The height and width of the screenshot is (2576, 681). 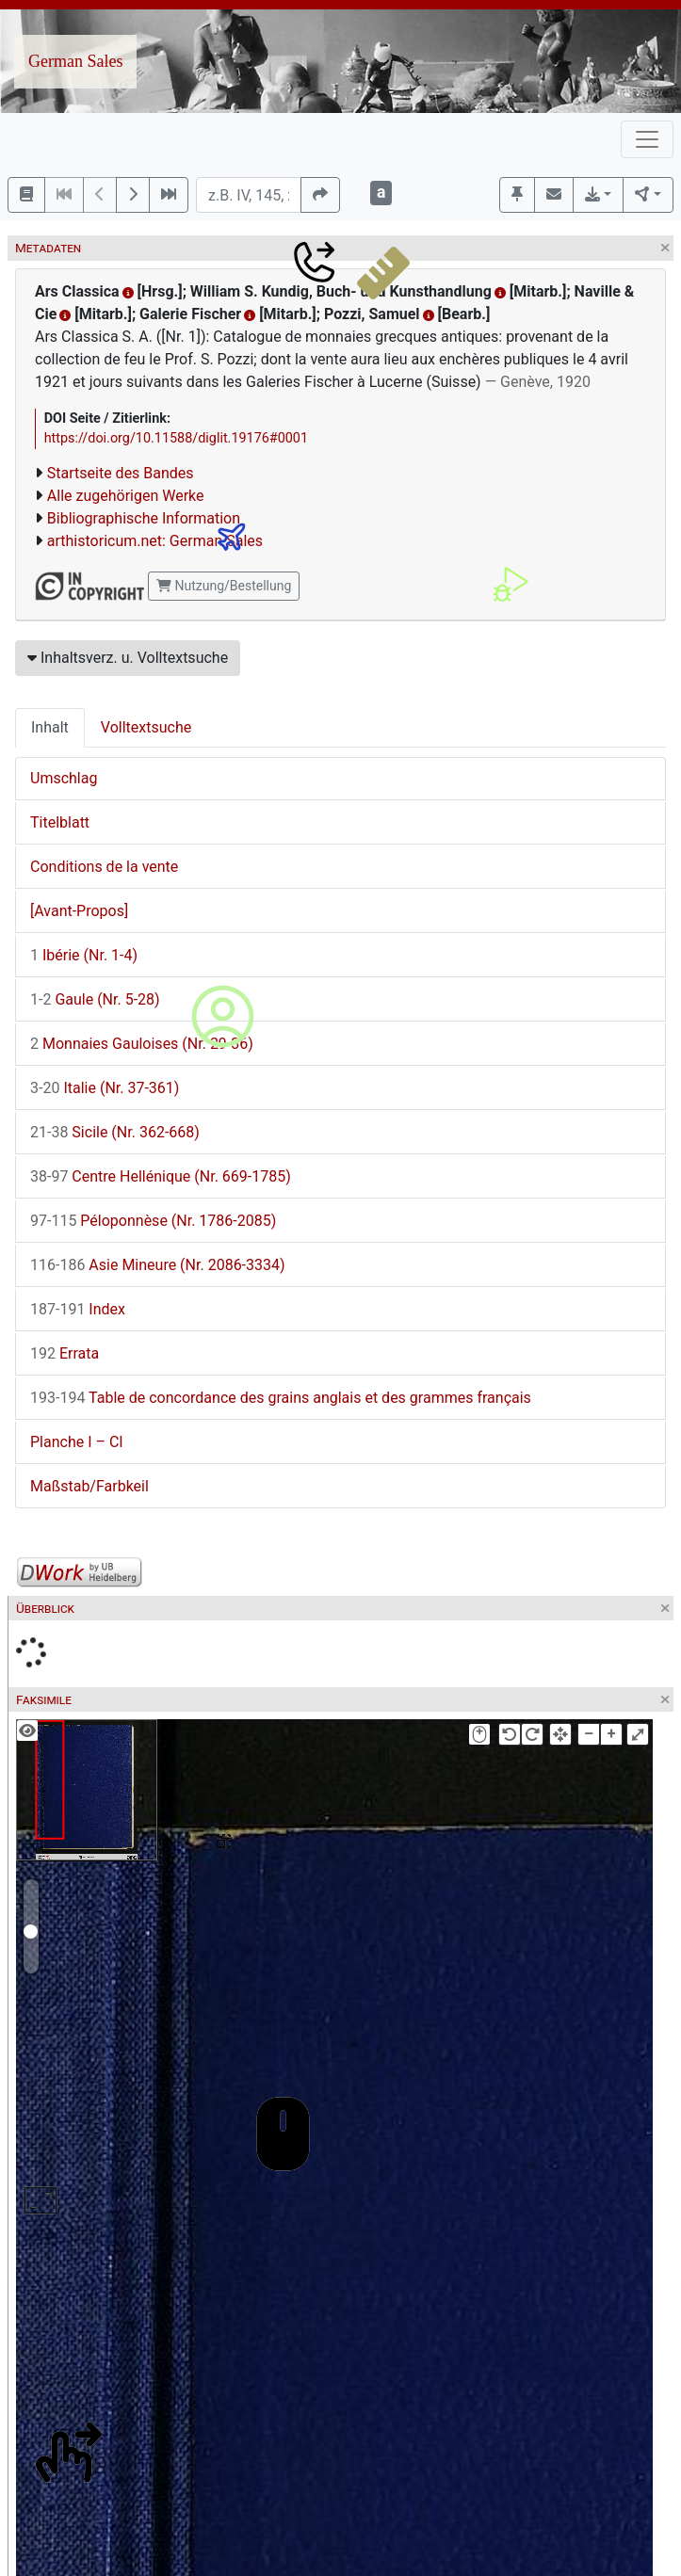 I want to click on mouse input device indicator, so click(x=283, y=2133).